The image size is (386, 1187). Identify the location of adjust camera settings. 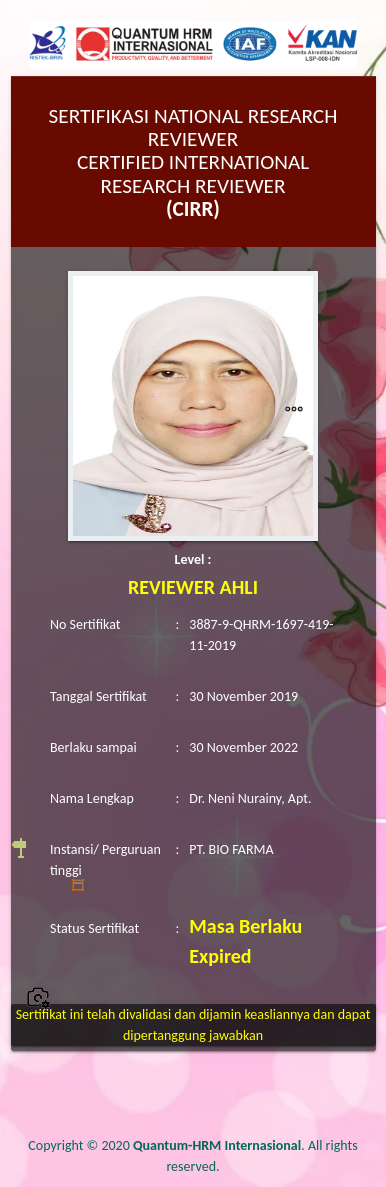
(38, 997).